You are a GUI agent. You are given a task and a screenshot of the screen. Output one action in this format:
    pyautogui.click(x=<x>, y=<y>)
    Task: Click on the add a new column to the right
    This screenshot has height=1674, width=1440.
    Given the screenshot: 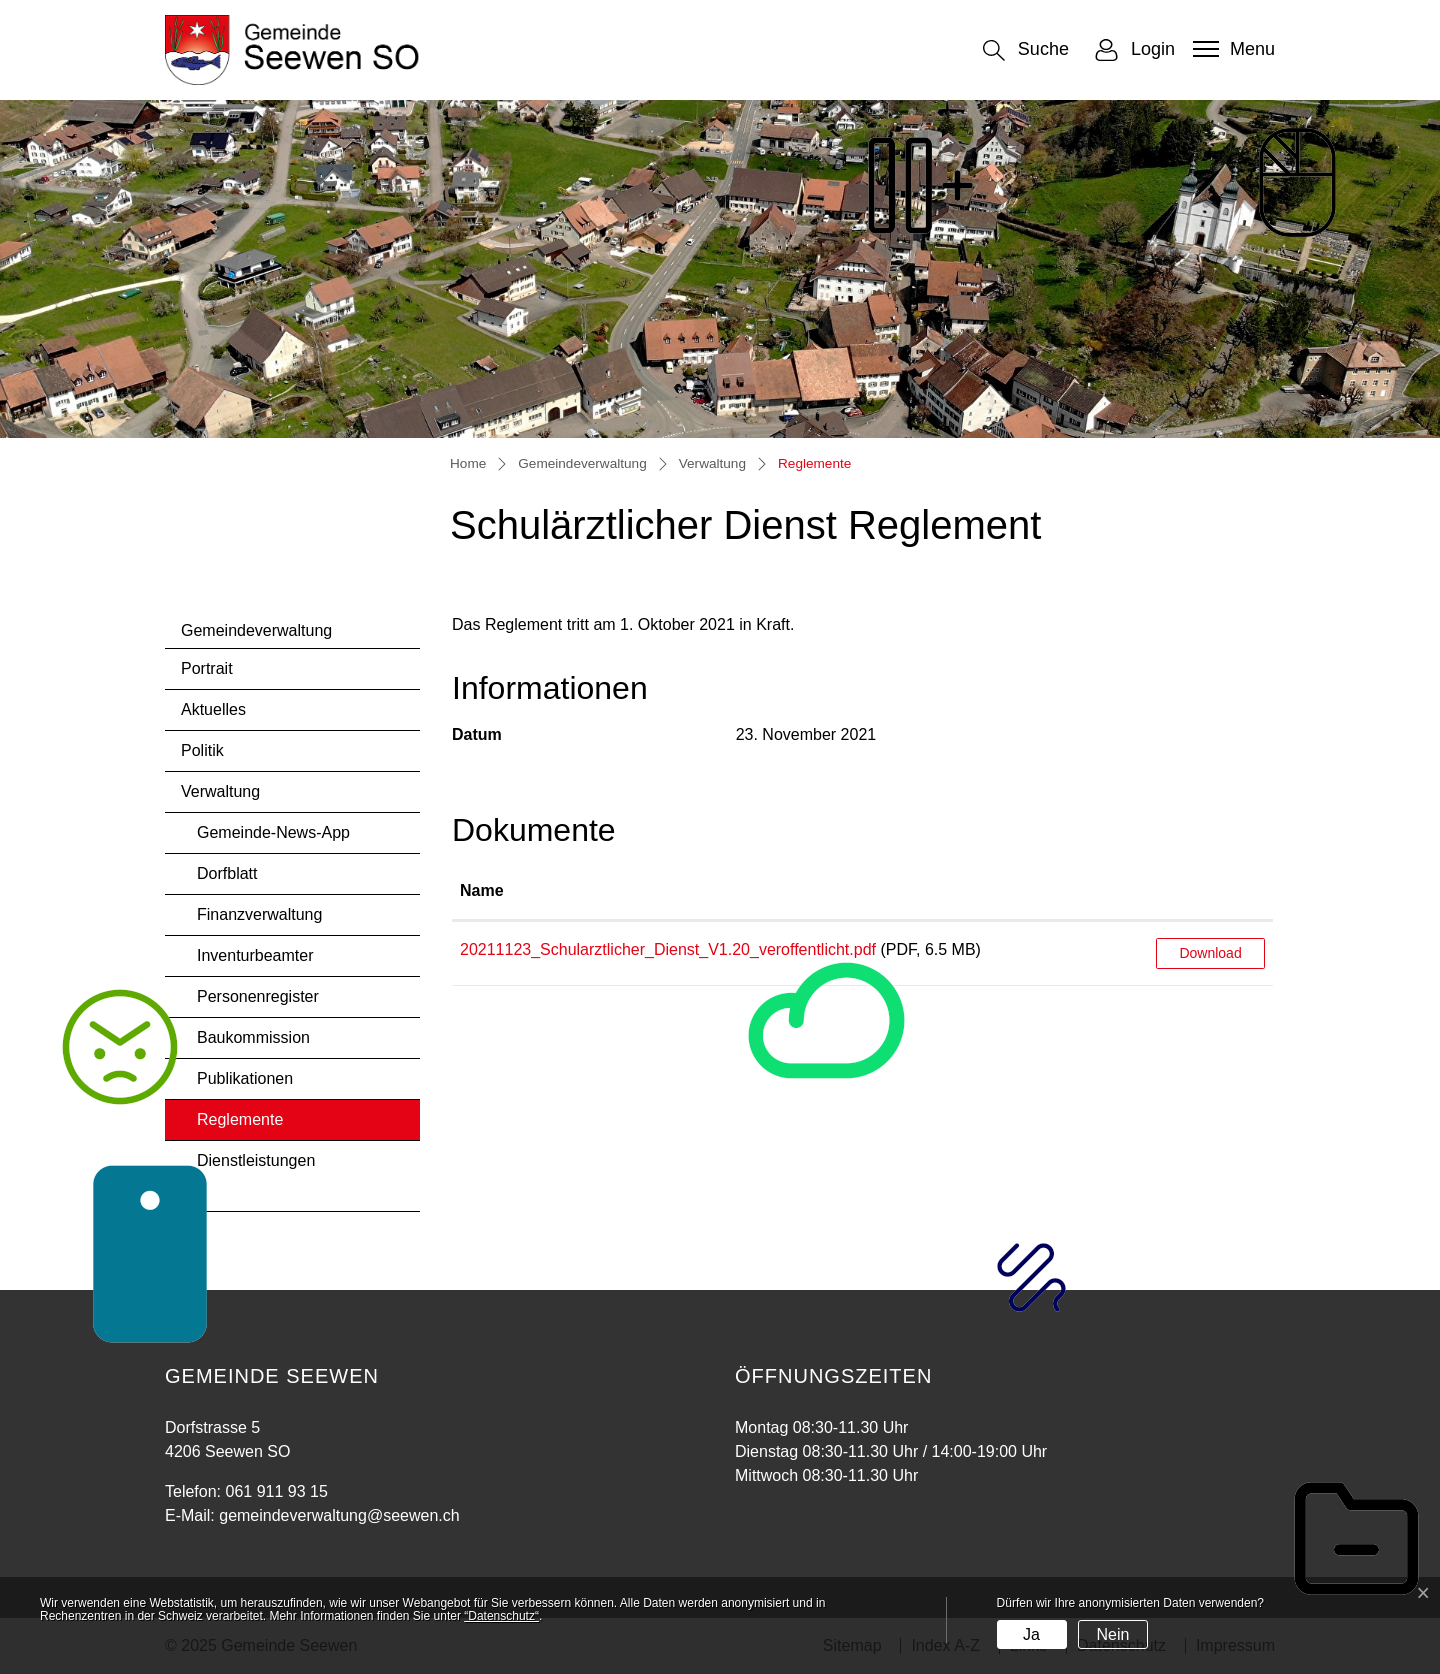 What is the action you would take?
    pyautogui.click(x=912, y=185)
    